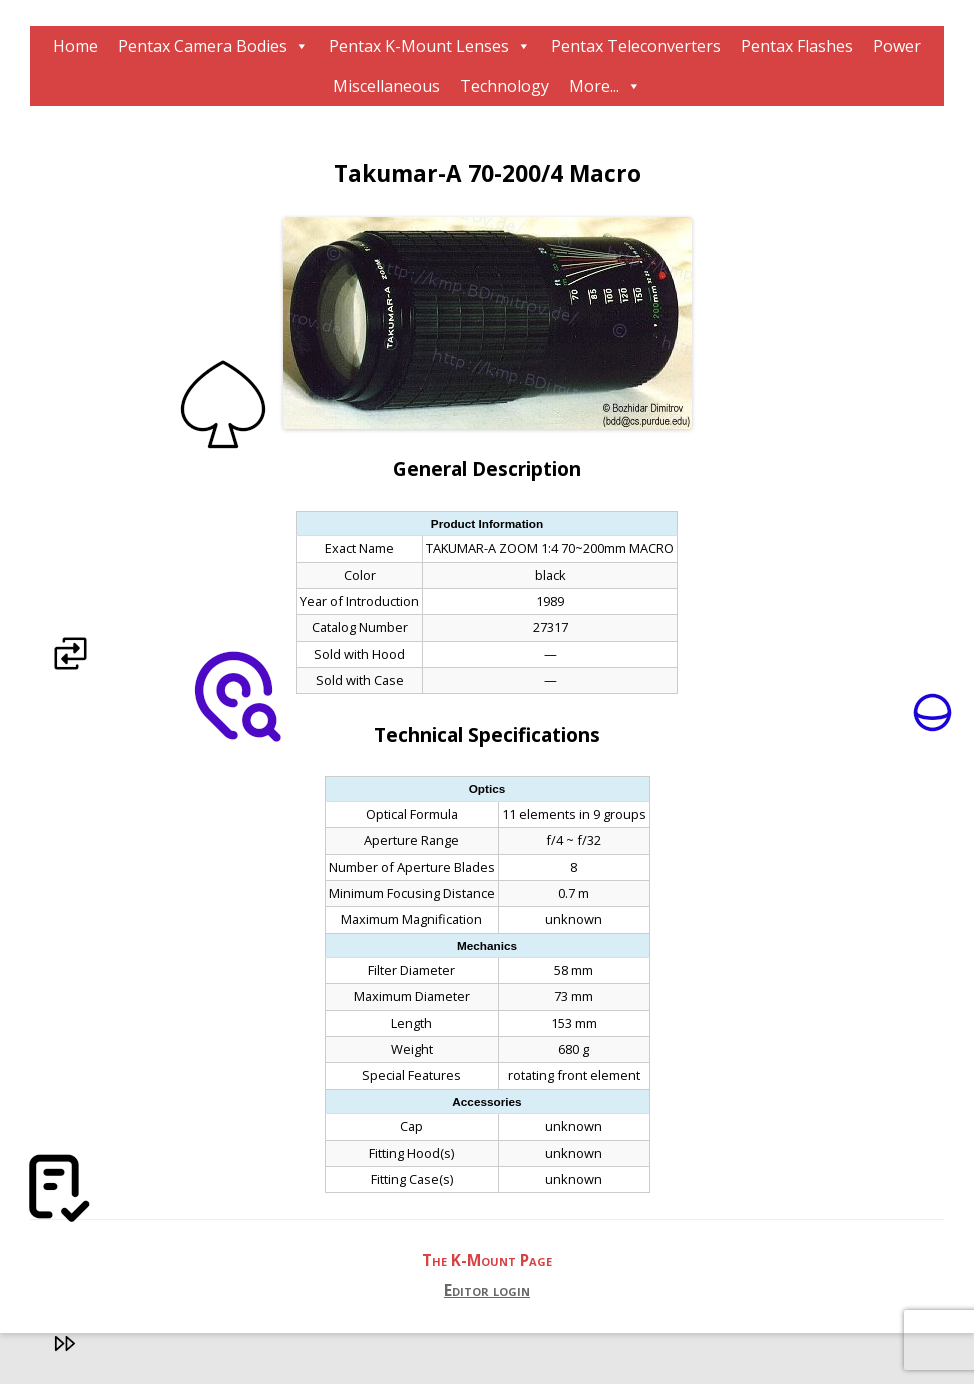 The width and height of the screenshot is (974, 1384). I want to click on skip to the next track, so click(64, 1343).